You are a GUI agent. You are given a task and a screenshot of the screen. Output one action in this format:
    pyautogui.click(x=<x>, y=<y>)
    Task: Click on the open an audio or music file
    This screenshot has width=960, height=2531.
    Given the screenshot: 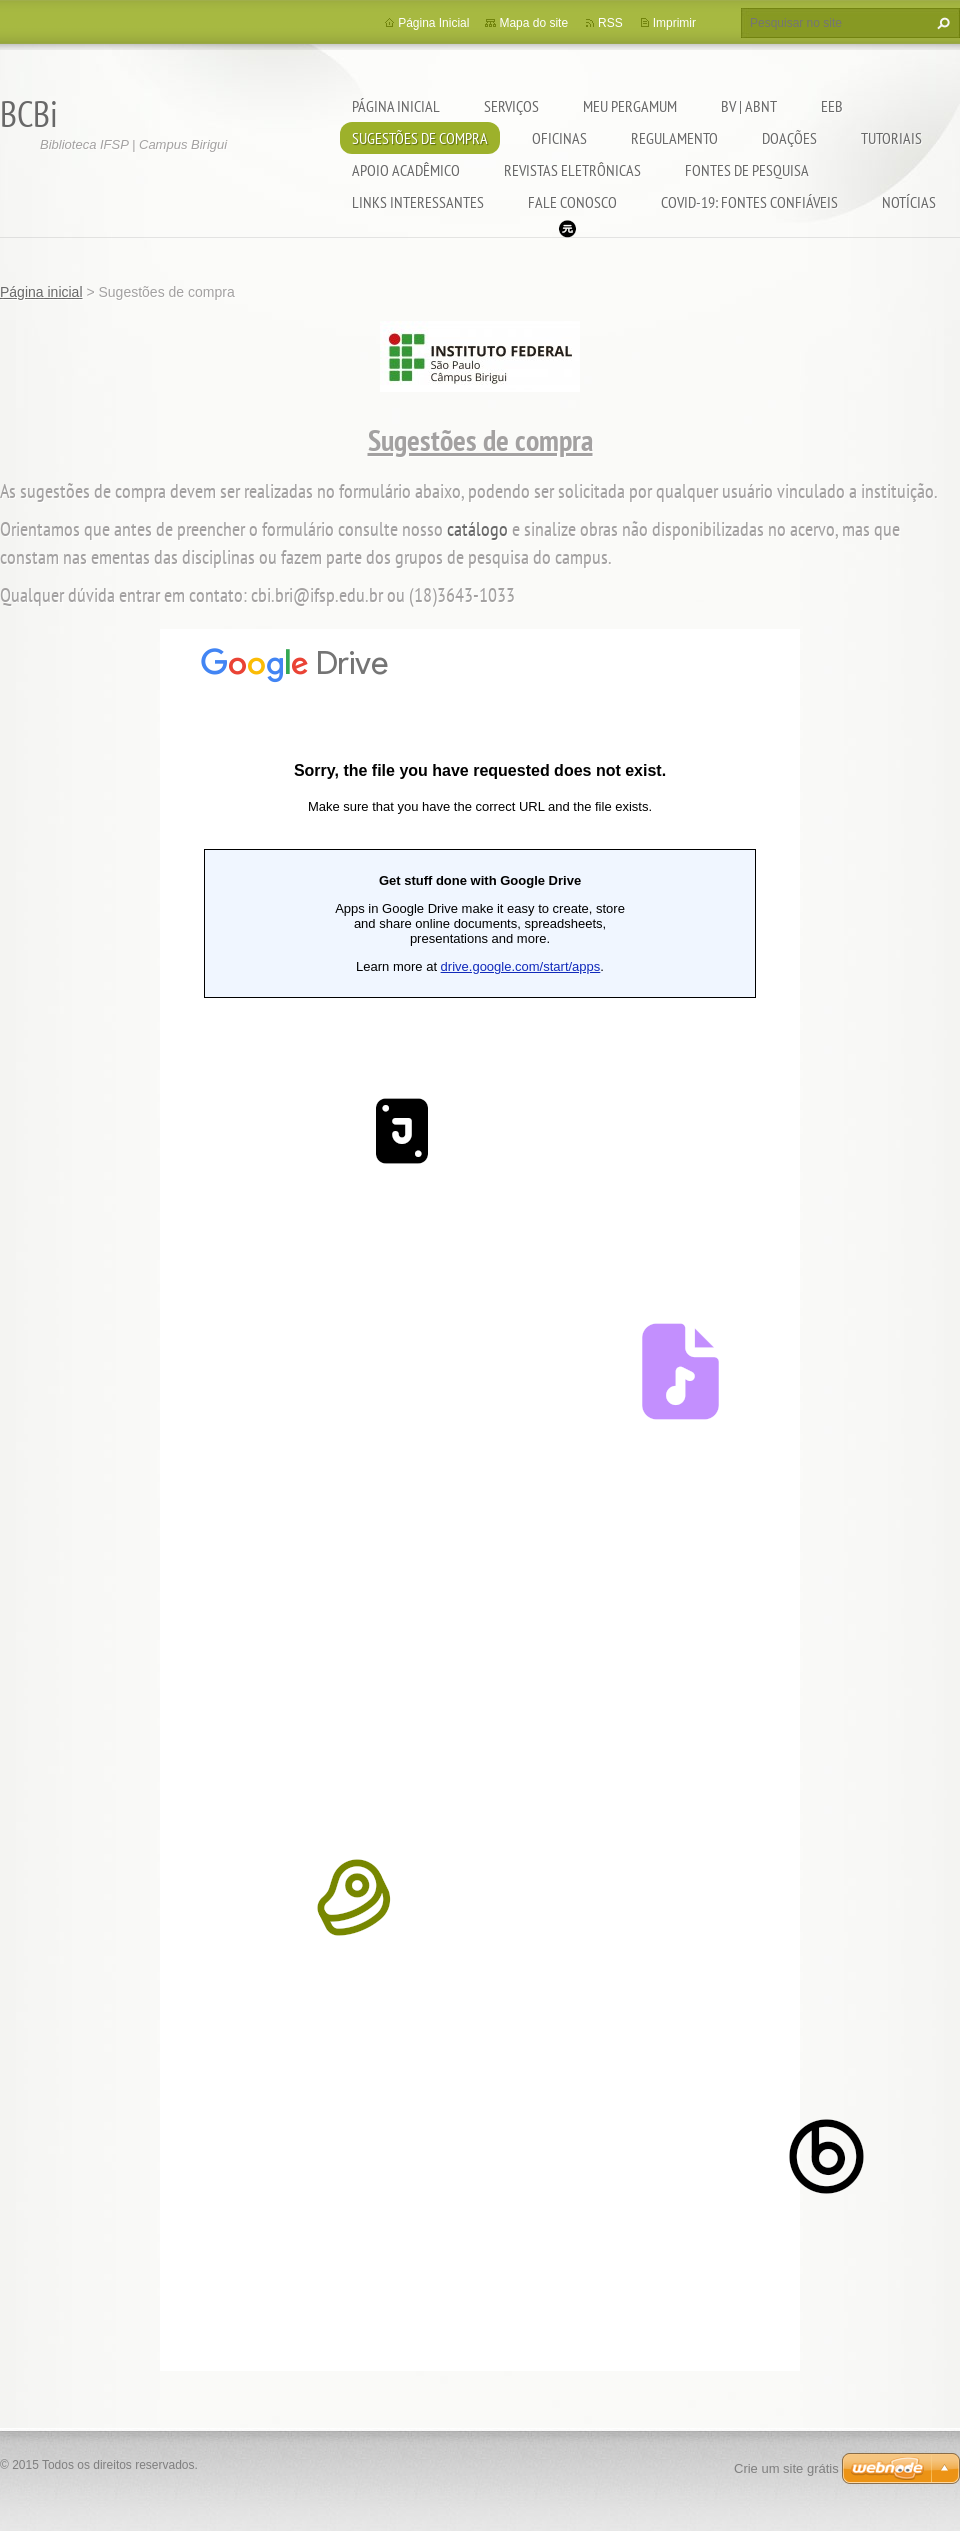 What is the action you would take?
    pyautogui.click(x=680, y=1371)
    